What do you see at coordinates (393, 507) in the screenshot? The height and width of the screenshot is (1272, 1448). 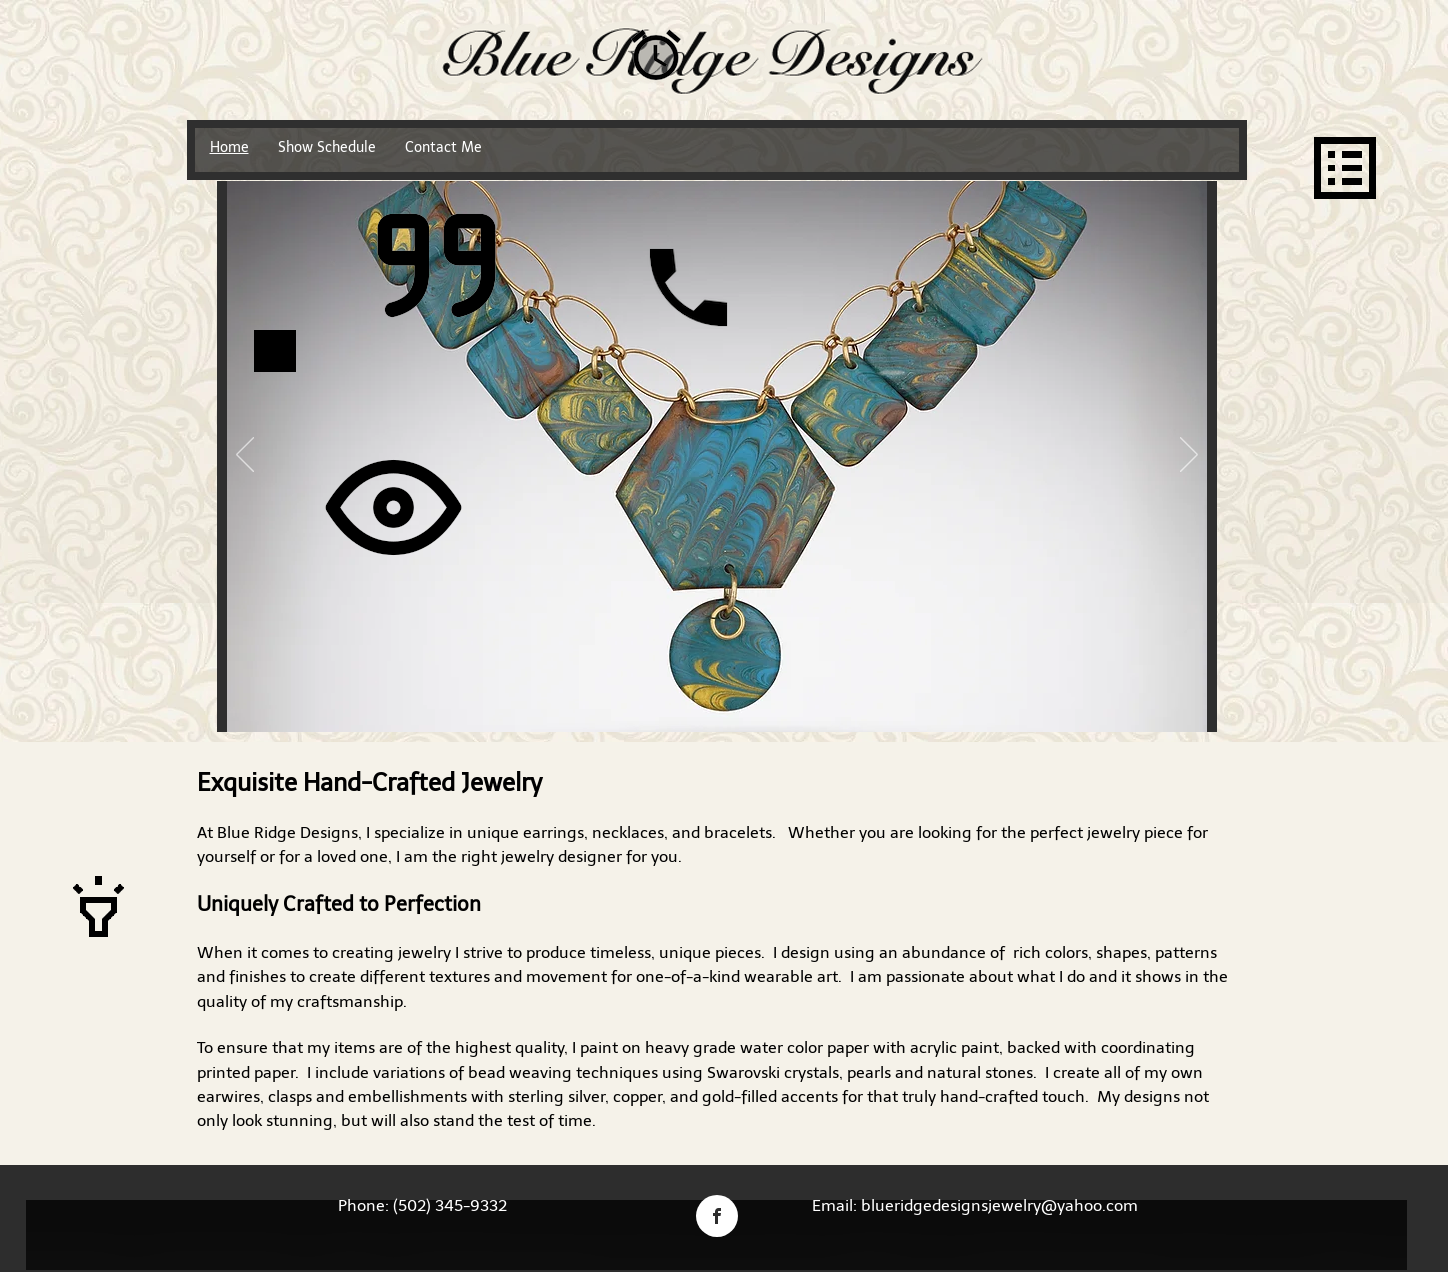 I see `view or preview content` at bounding box center [393, 507].